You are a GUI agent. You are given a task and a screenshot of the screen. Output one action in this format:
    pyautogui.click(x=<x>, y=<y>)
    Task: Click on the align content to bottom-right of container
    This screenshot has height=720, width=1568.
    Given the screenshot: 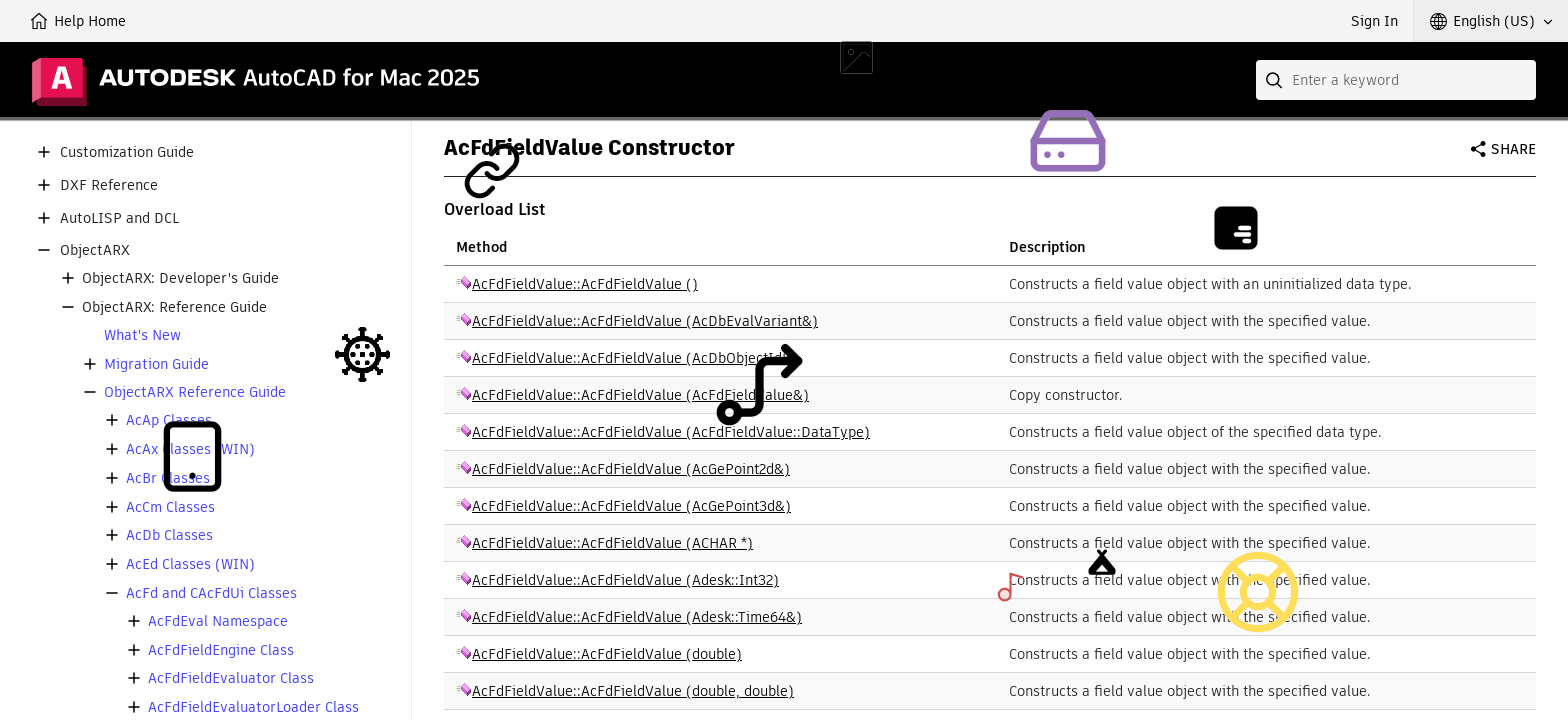 What is the action you would take?
    pyautogui.click(x=1236, y=228)
    